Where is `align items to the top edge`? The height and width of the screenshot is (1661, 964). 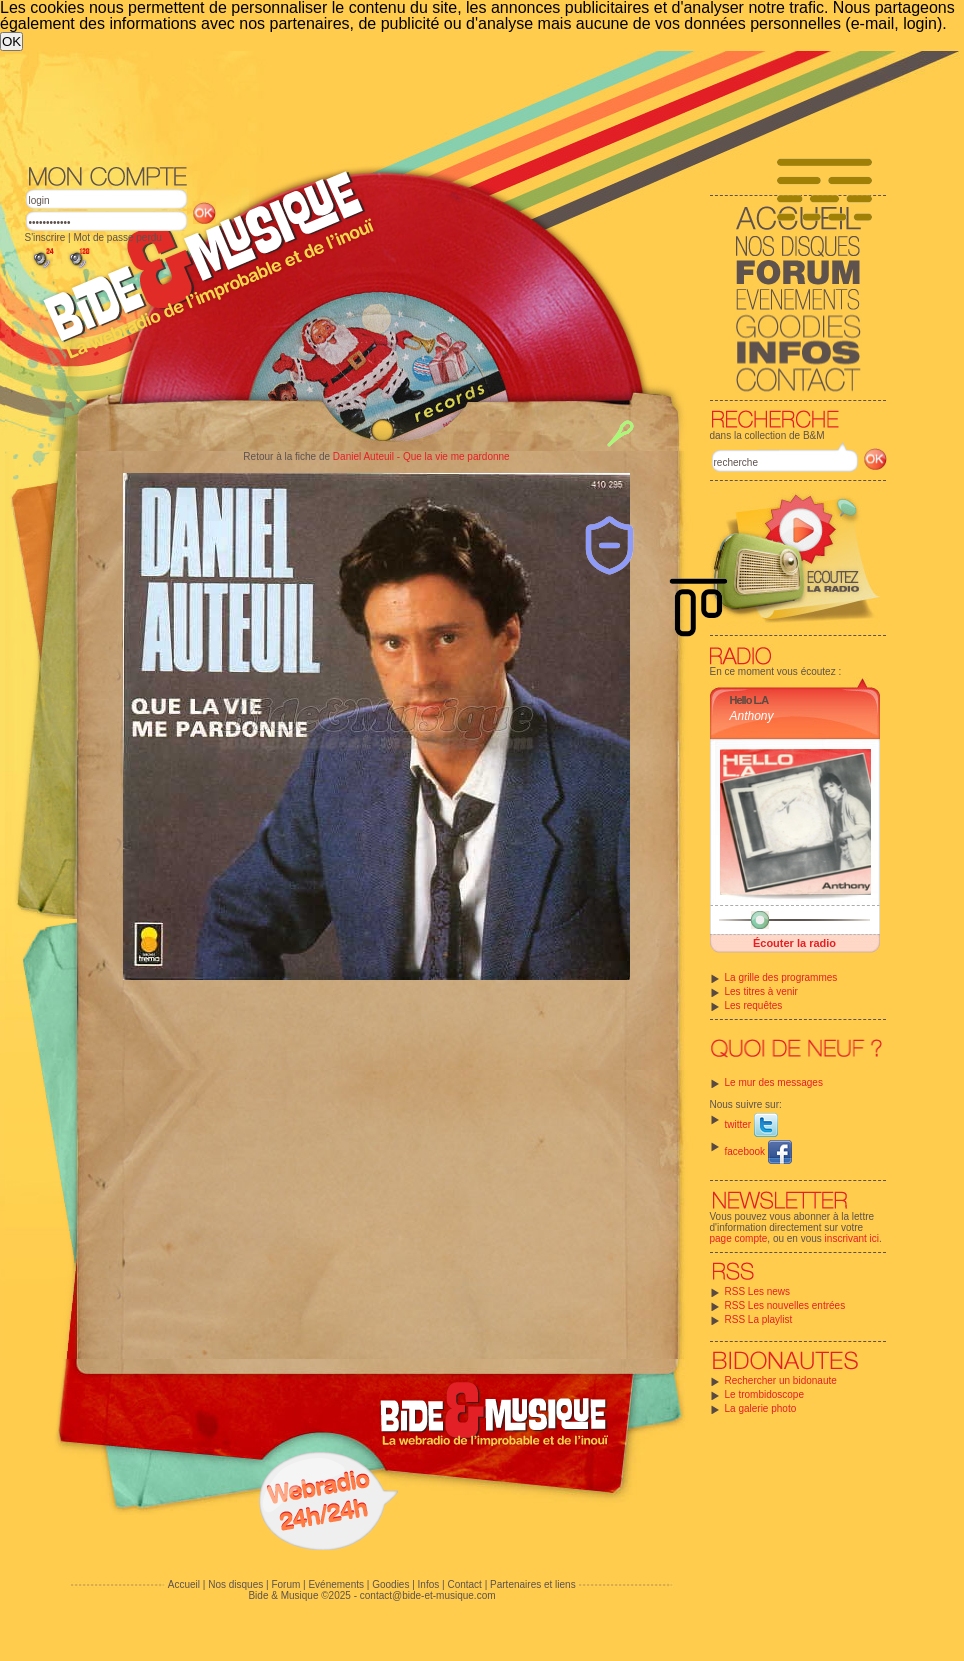 align items to the top edge is located at coordinates (698, 607).